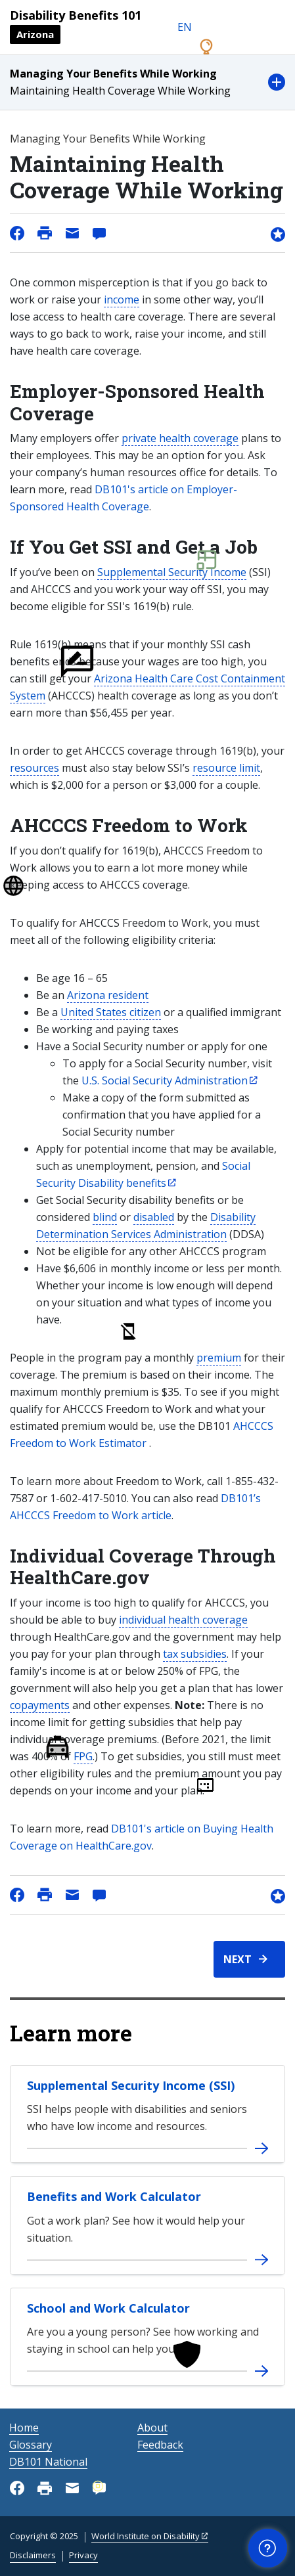 This screenshot has height=2576, width=295. What do you see at coordinates (57, 1746) in the screenshot?
I see `request a taxi or rideshare` at bounding box center [57, 1746].